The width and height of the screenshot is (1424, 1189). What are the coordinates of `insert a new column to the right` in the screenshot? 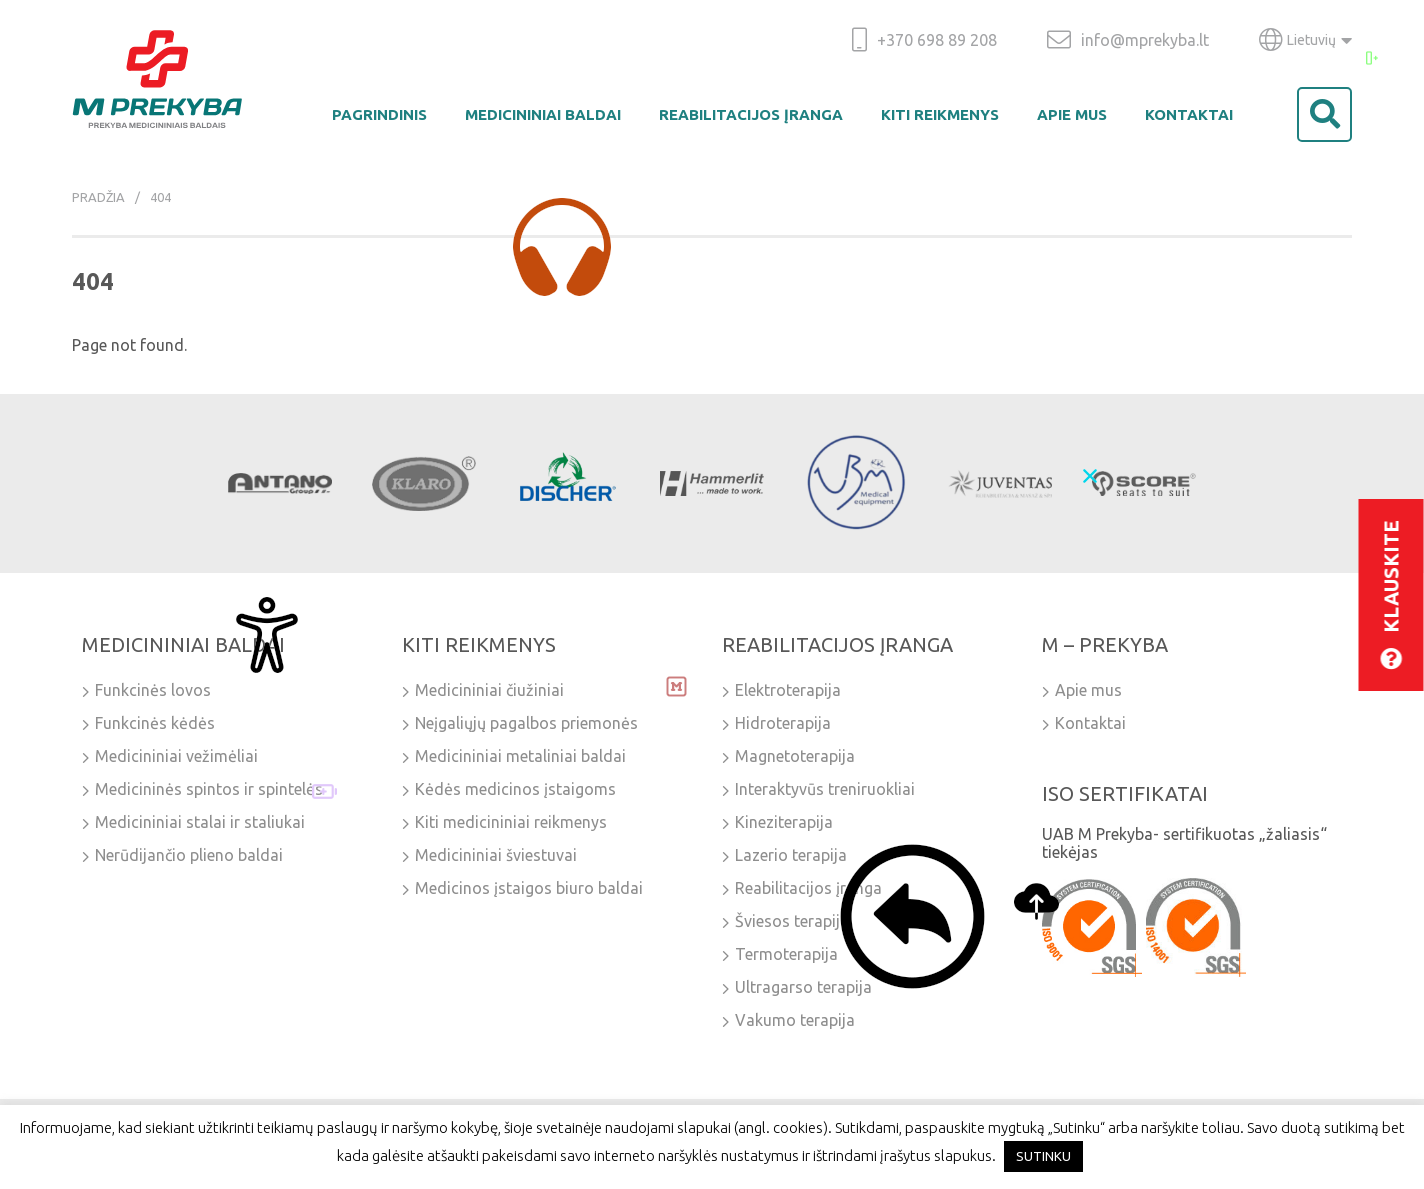 It's located at (1372, 58).